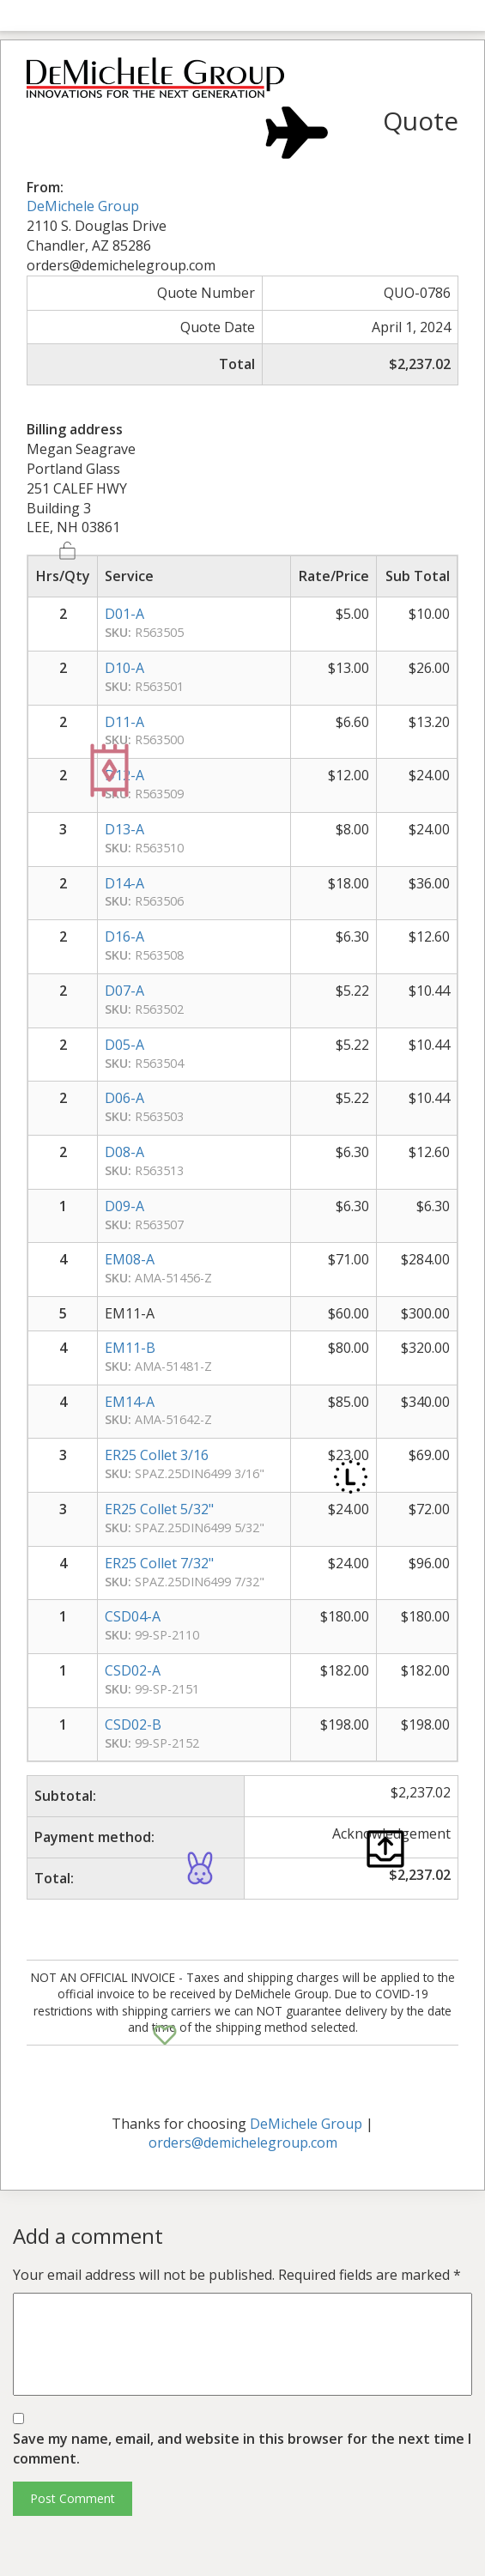  What do you see at coordinates (385, 1849) in the screenshot?
I see `upload a file from your device` at bounding box center [385, 1849].